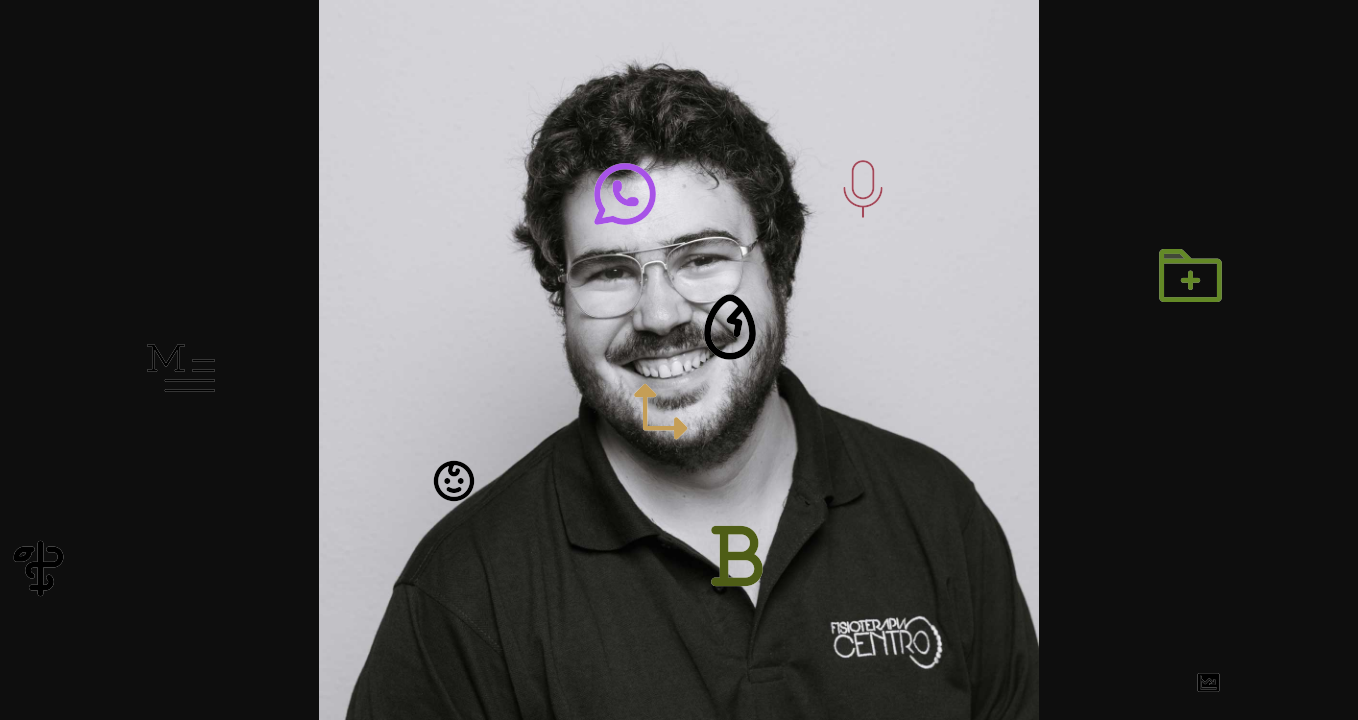 The image size is (1358, 720). Describe the element at coordinates (1208, 682) in the screenshot. I see `view declining trend or performance data` at that location.